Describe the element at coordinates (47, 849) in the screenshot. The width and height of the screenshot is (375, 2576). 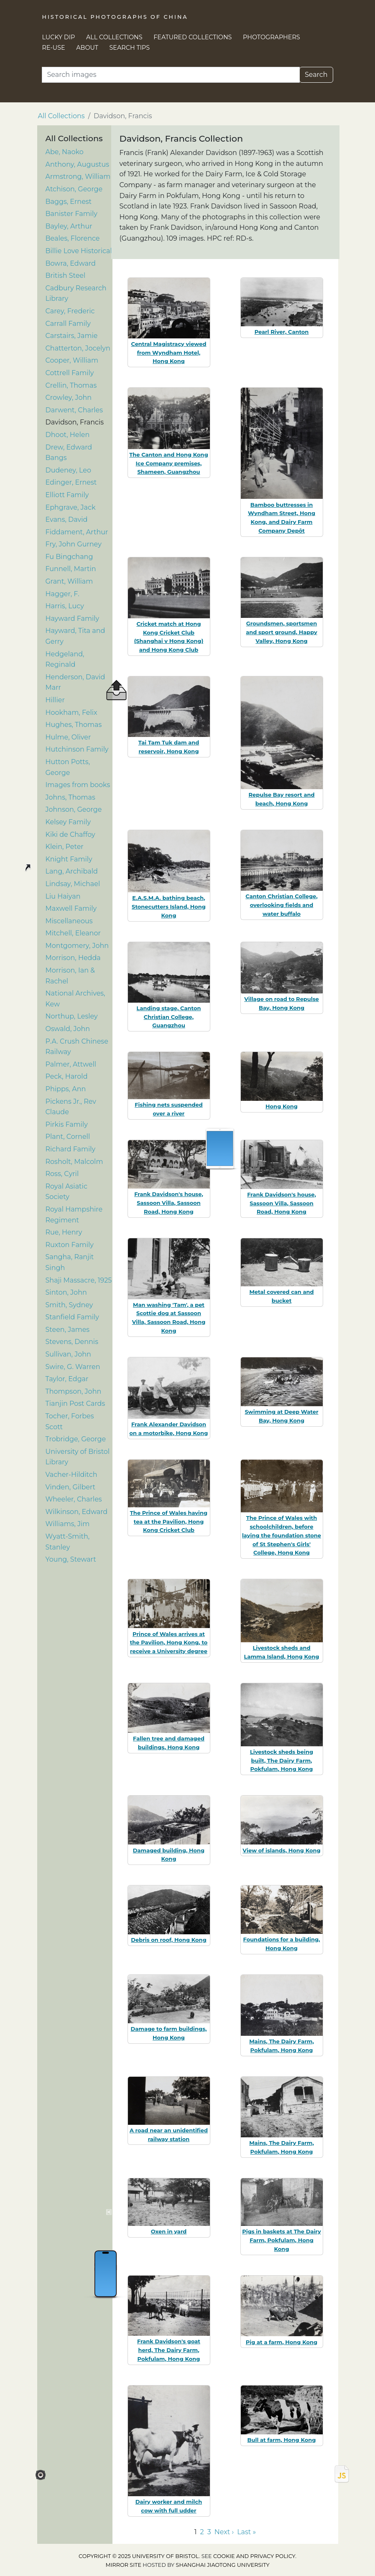
I see `indicates a file or folder alias/shortcut` at that location.